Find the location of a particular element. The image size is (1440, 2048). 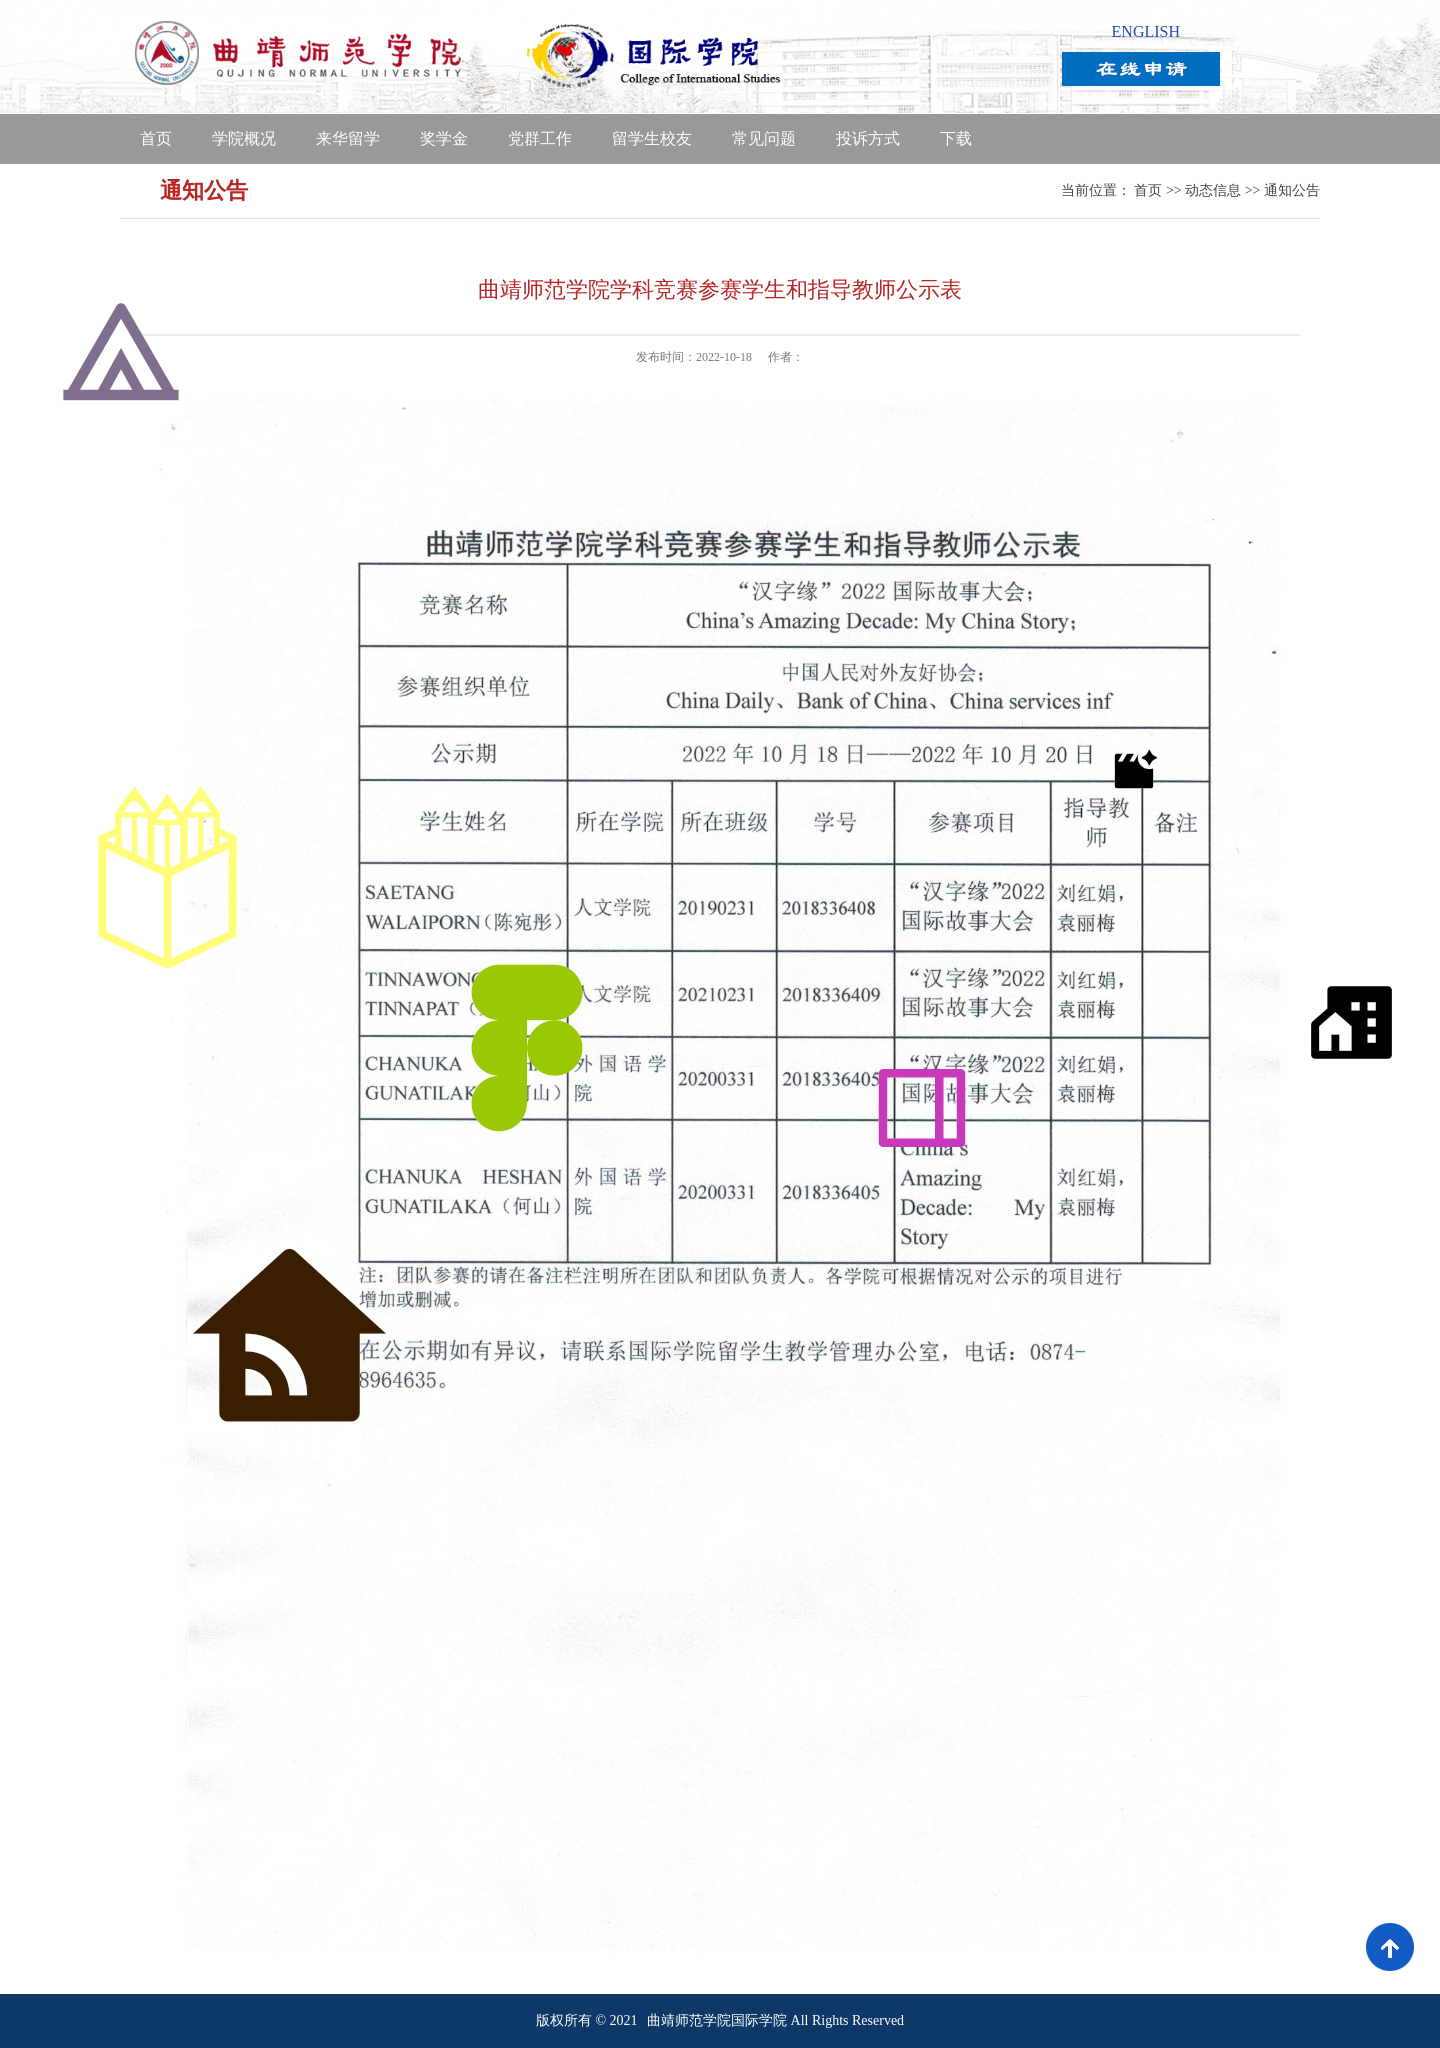

connect to home wifi network is located at coordinates (289, 1342).